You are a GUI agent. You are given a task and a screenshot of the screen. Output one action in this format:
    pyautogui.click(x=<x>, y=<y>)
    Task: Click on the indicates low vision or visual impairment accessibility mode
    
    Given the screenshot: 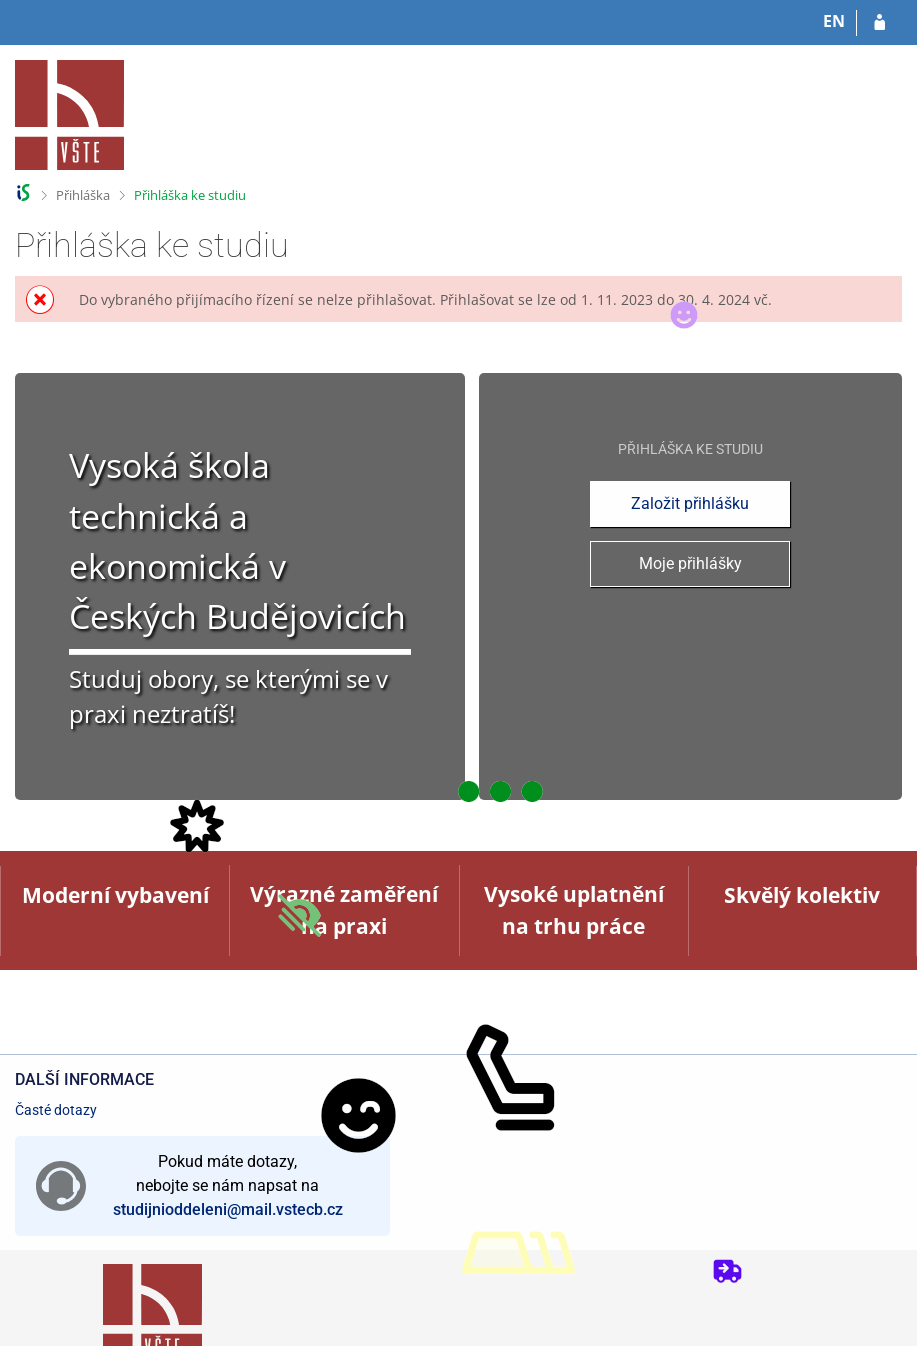 What is the action you would take?
    pyautogui.click(x=299, y=915)
    